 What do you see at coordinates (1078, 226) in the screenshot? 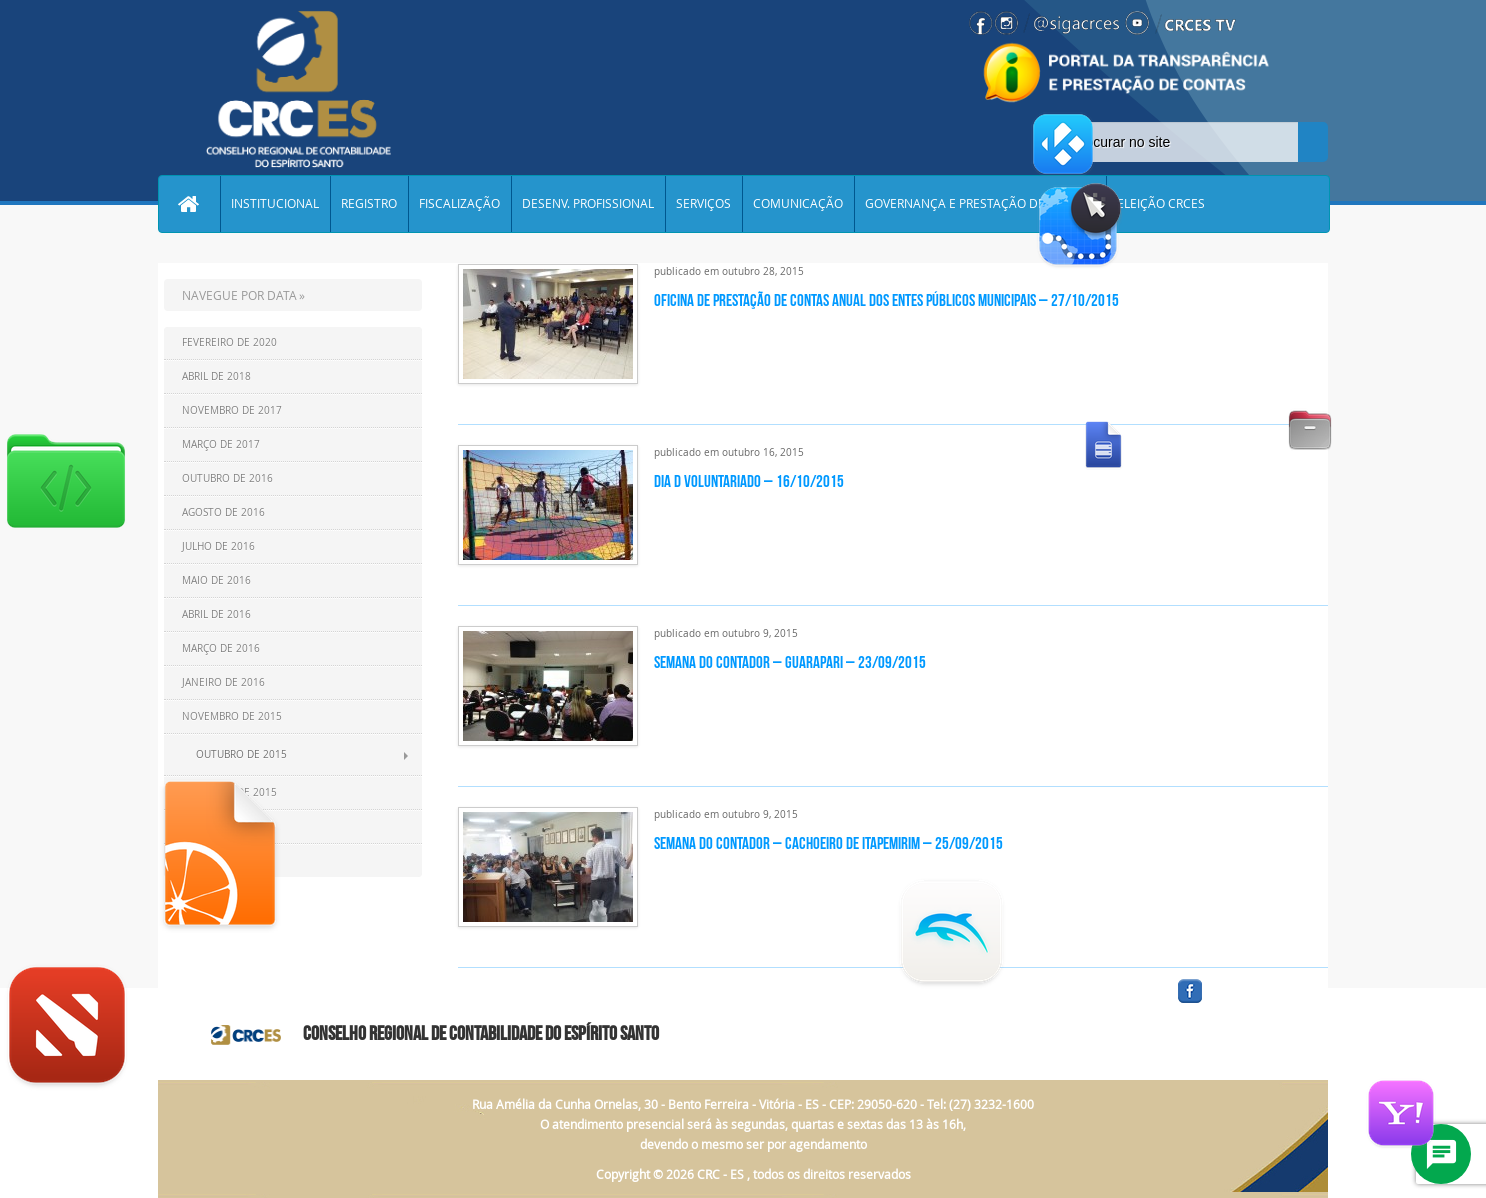
I see `open gnome connections remote desktop app` at bounding box center [1078, 226].